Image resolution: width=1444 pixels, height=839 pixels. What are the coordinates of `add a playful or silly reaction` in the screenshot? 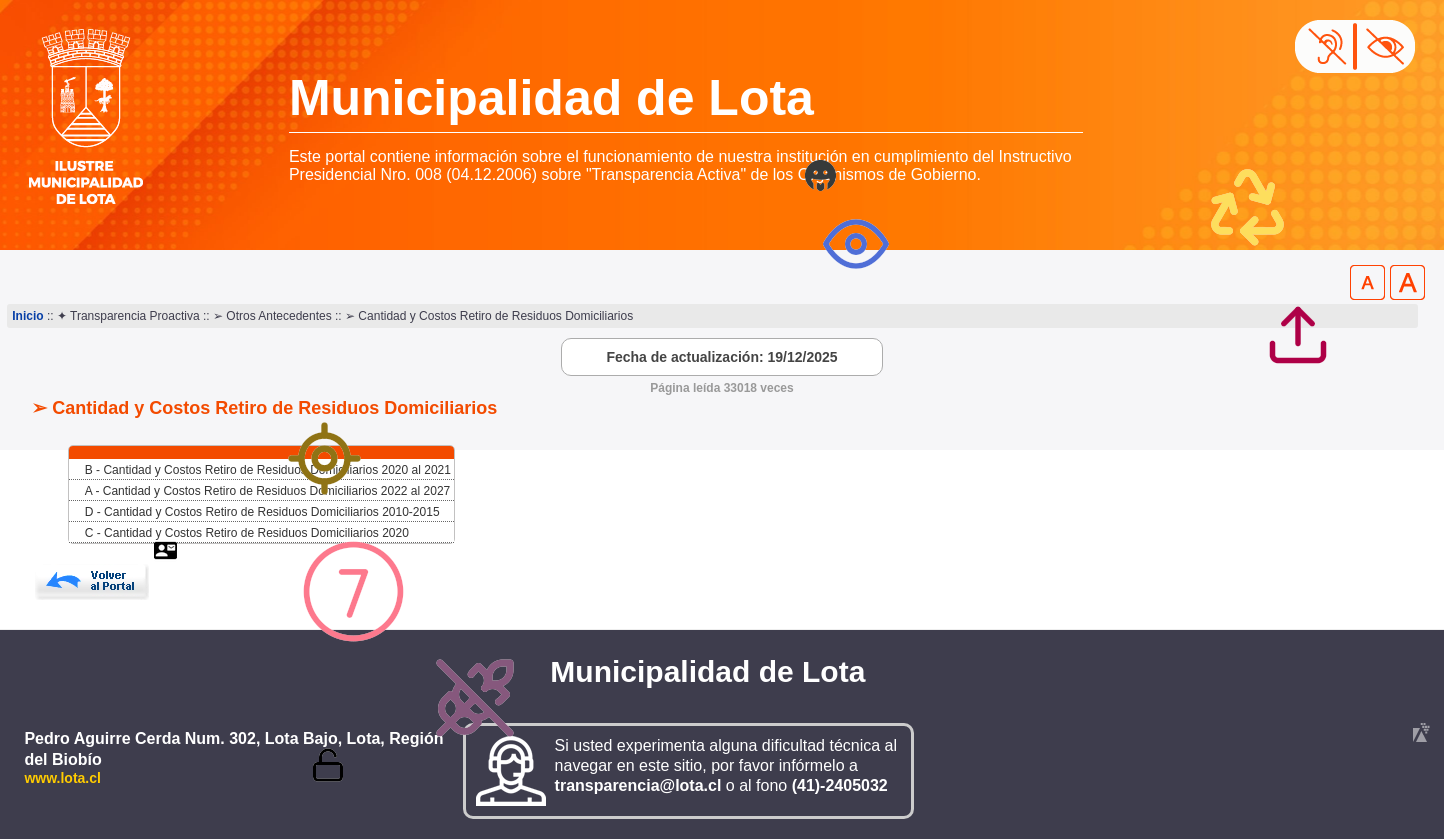 It's located at (820, 175).